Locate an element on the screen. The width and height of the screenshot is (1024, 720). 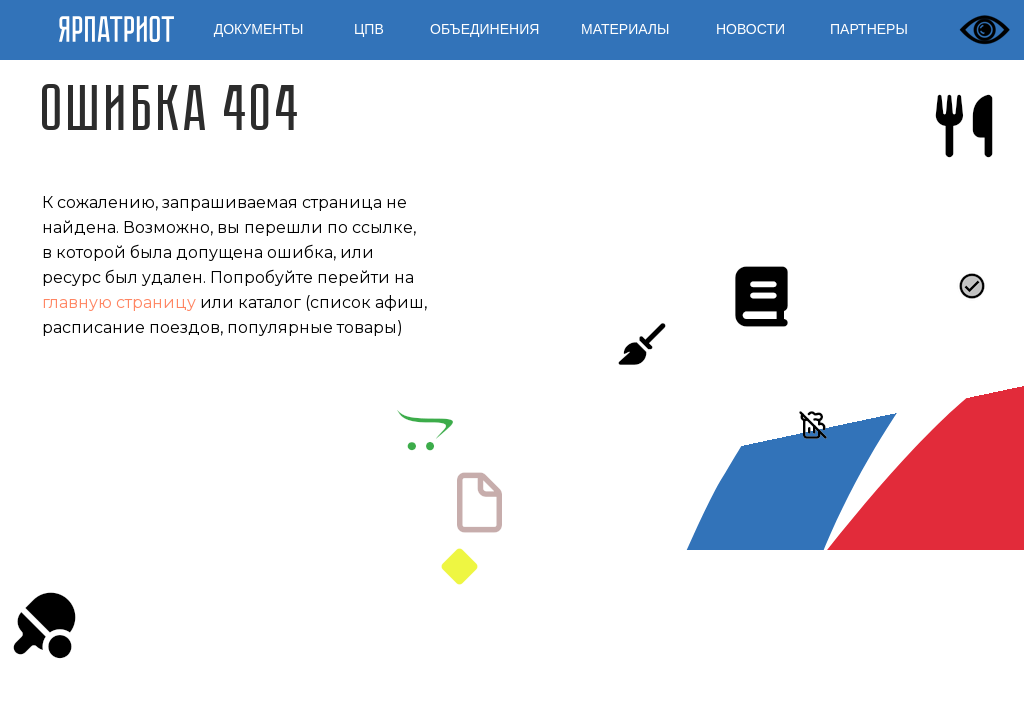
indicates alcohol-free option or venue is located at coordinates (813, 425).